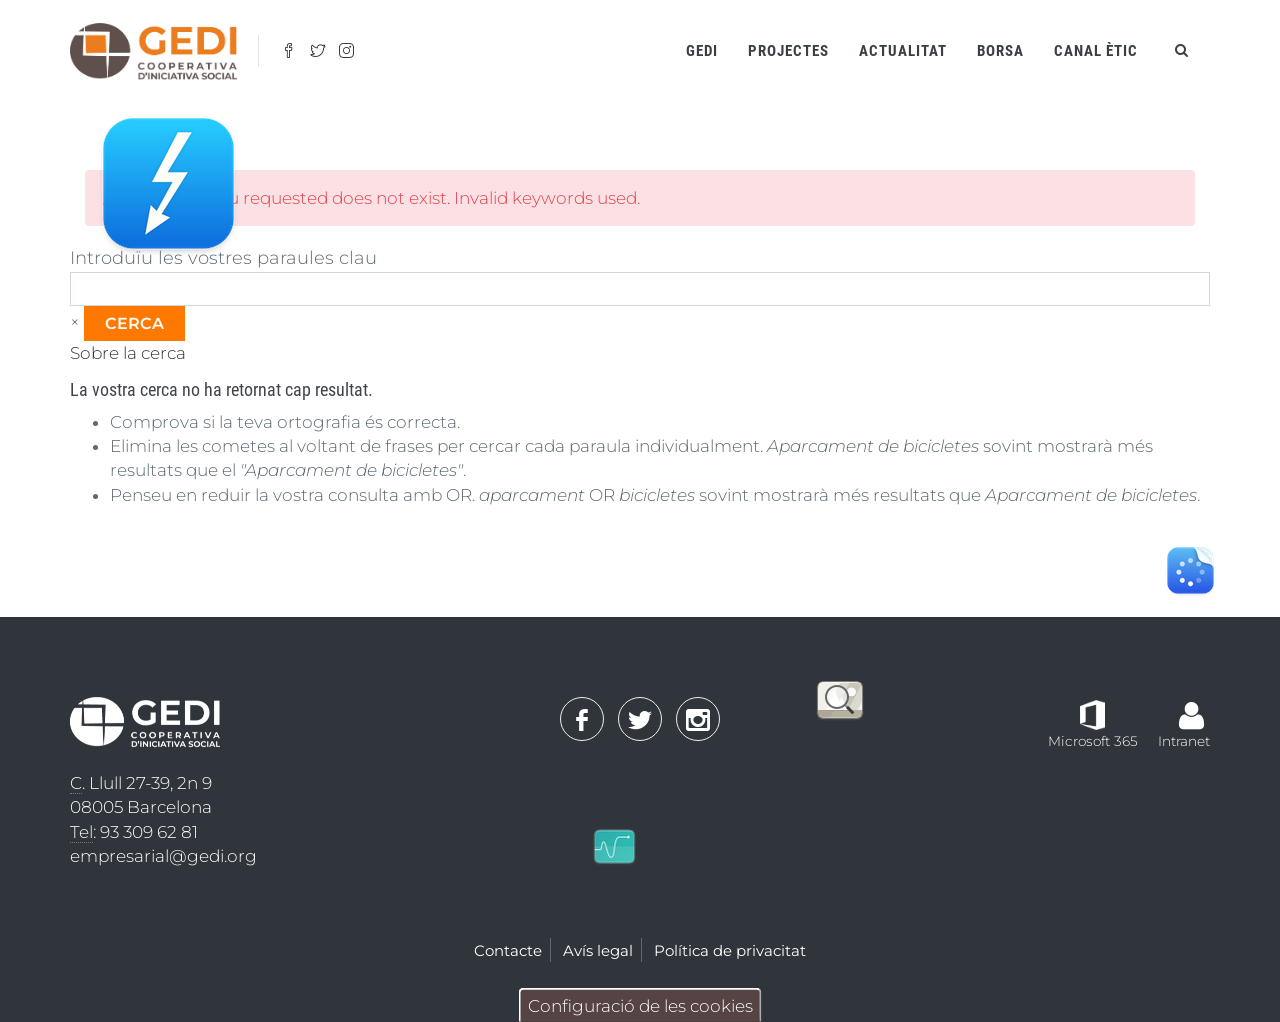 The width and height of the screenshot is (1280, 1022). Describe the element at coordinates (1190, 570) in the screenshot. I see `open system preferences or settings app` at that location.